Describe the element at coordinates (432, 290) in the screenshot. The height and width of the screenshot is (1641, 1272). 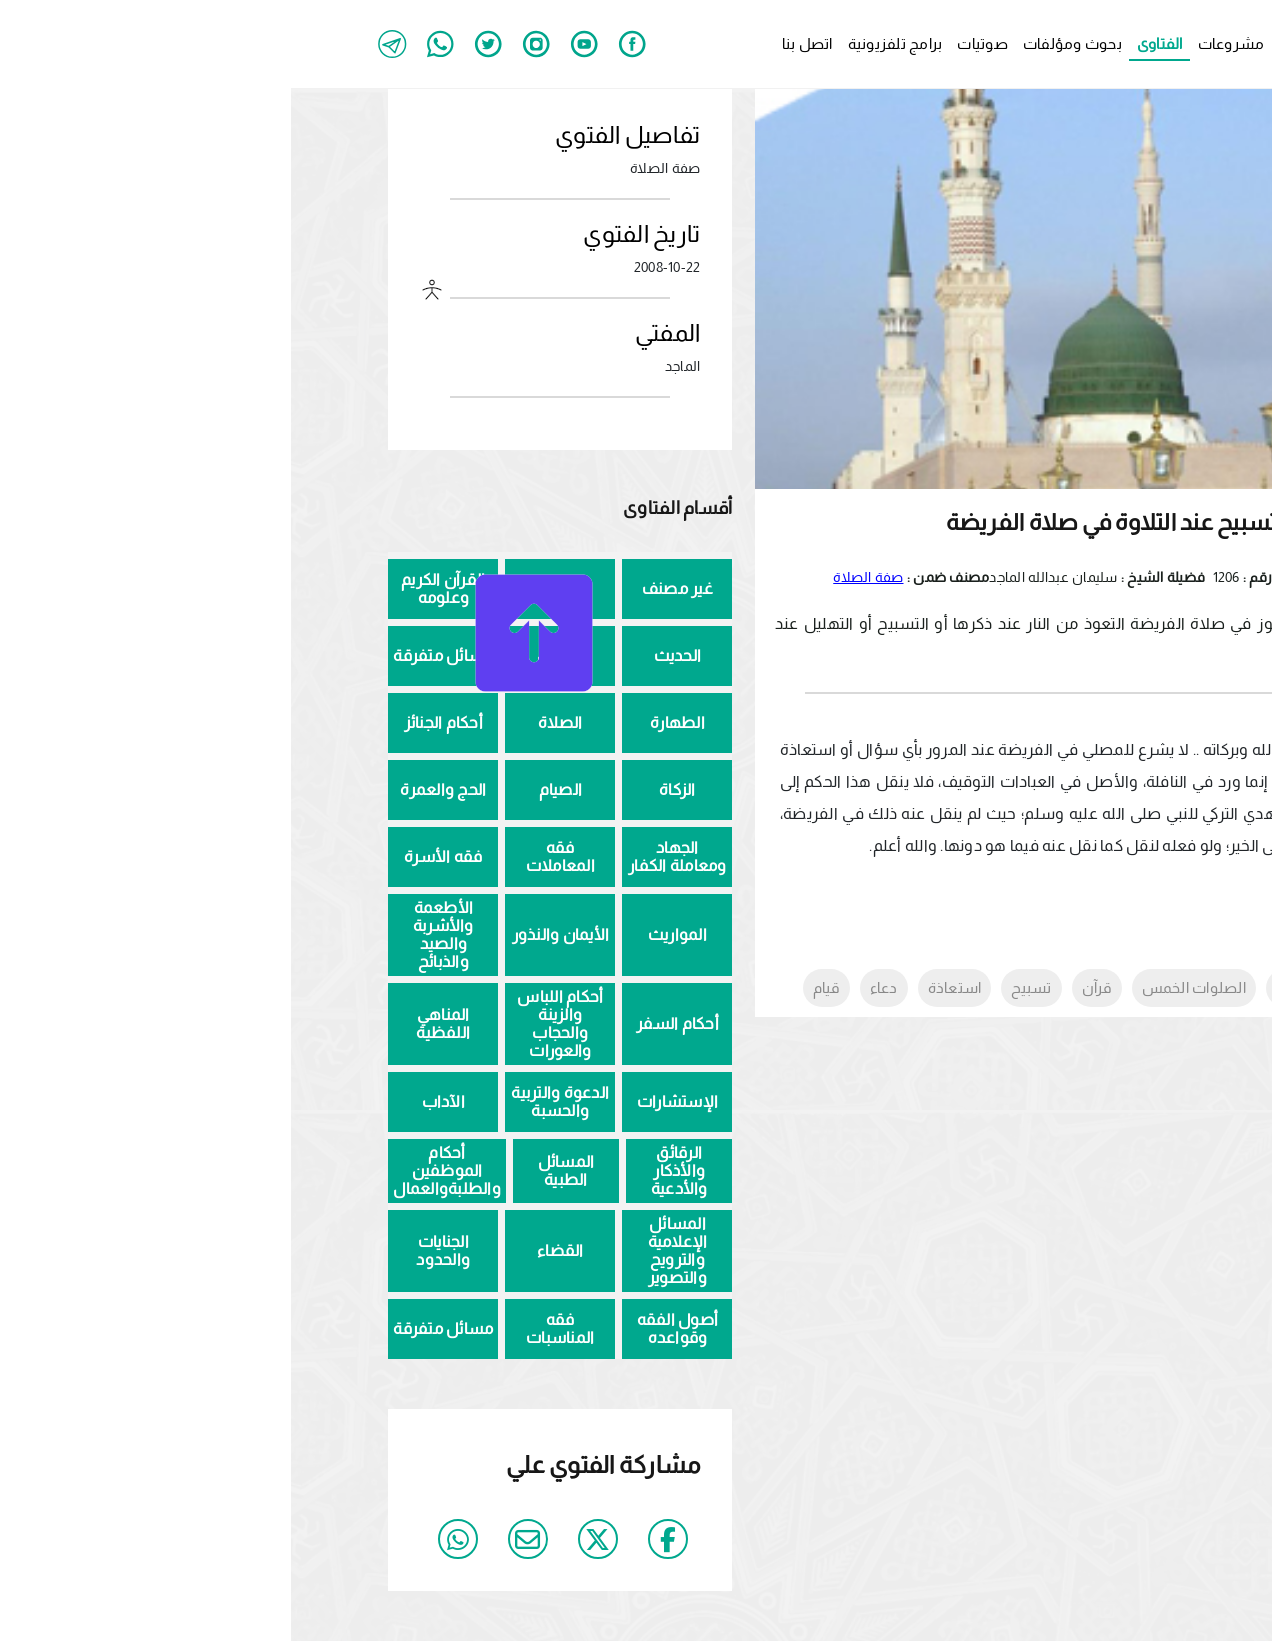
I see `view user profile` at that location.